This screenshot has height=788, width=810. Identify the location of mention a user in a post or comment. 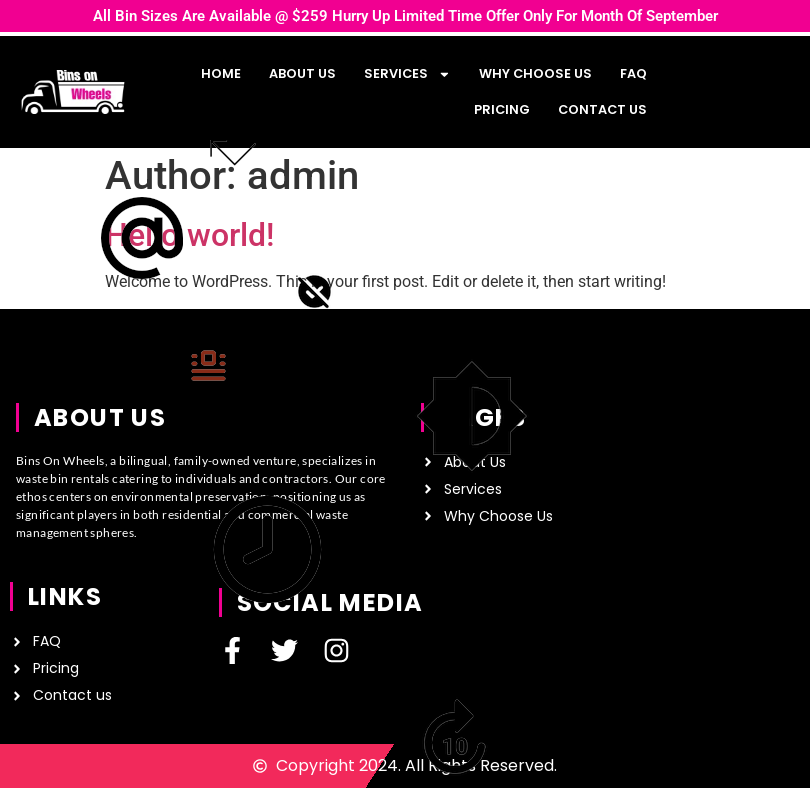
(142, 238).